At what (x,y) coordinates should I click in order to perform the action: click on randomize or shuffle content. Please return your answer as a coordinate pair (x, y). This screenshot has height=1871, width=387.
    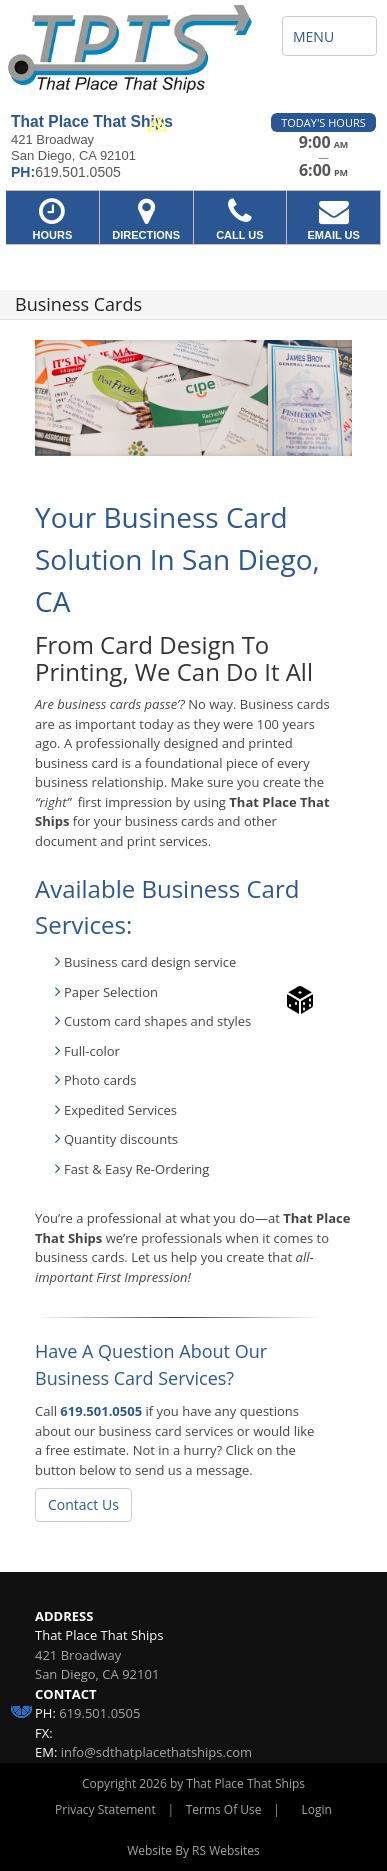
    Looking at the image, I should click on (300, 1000).